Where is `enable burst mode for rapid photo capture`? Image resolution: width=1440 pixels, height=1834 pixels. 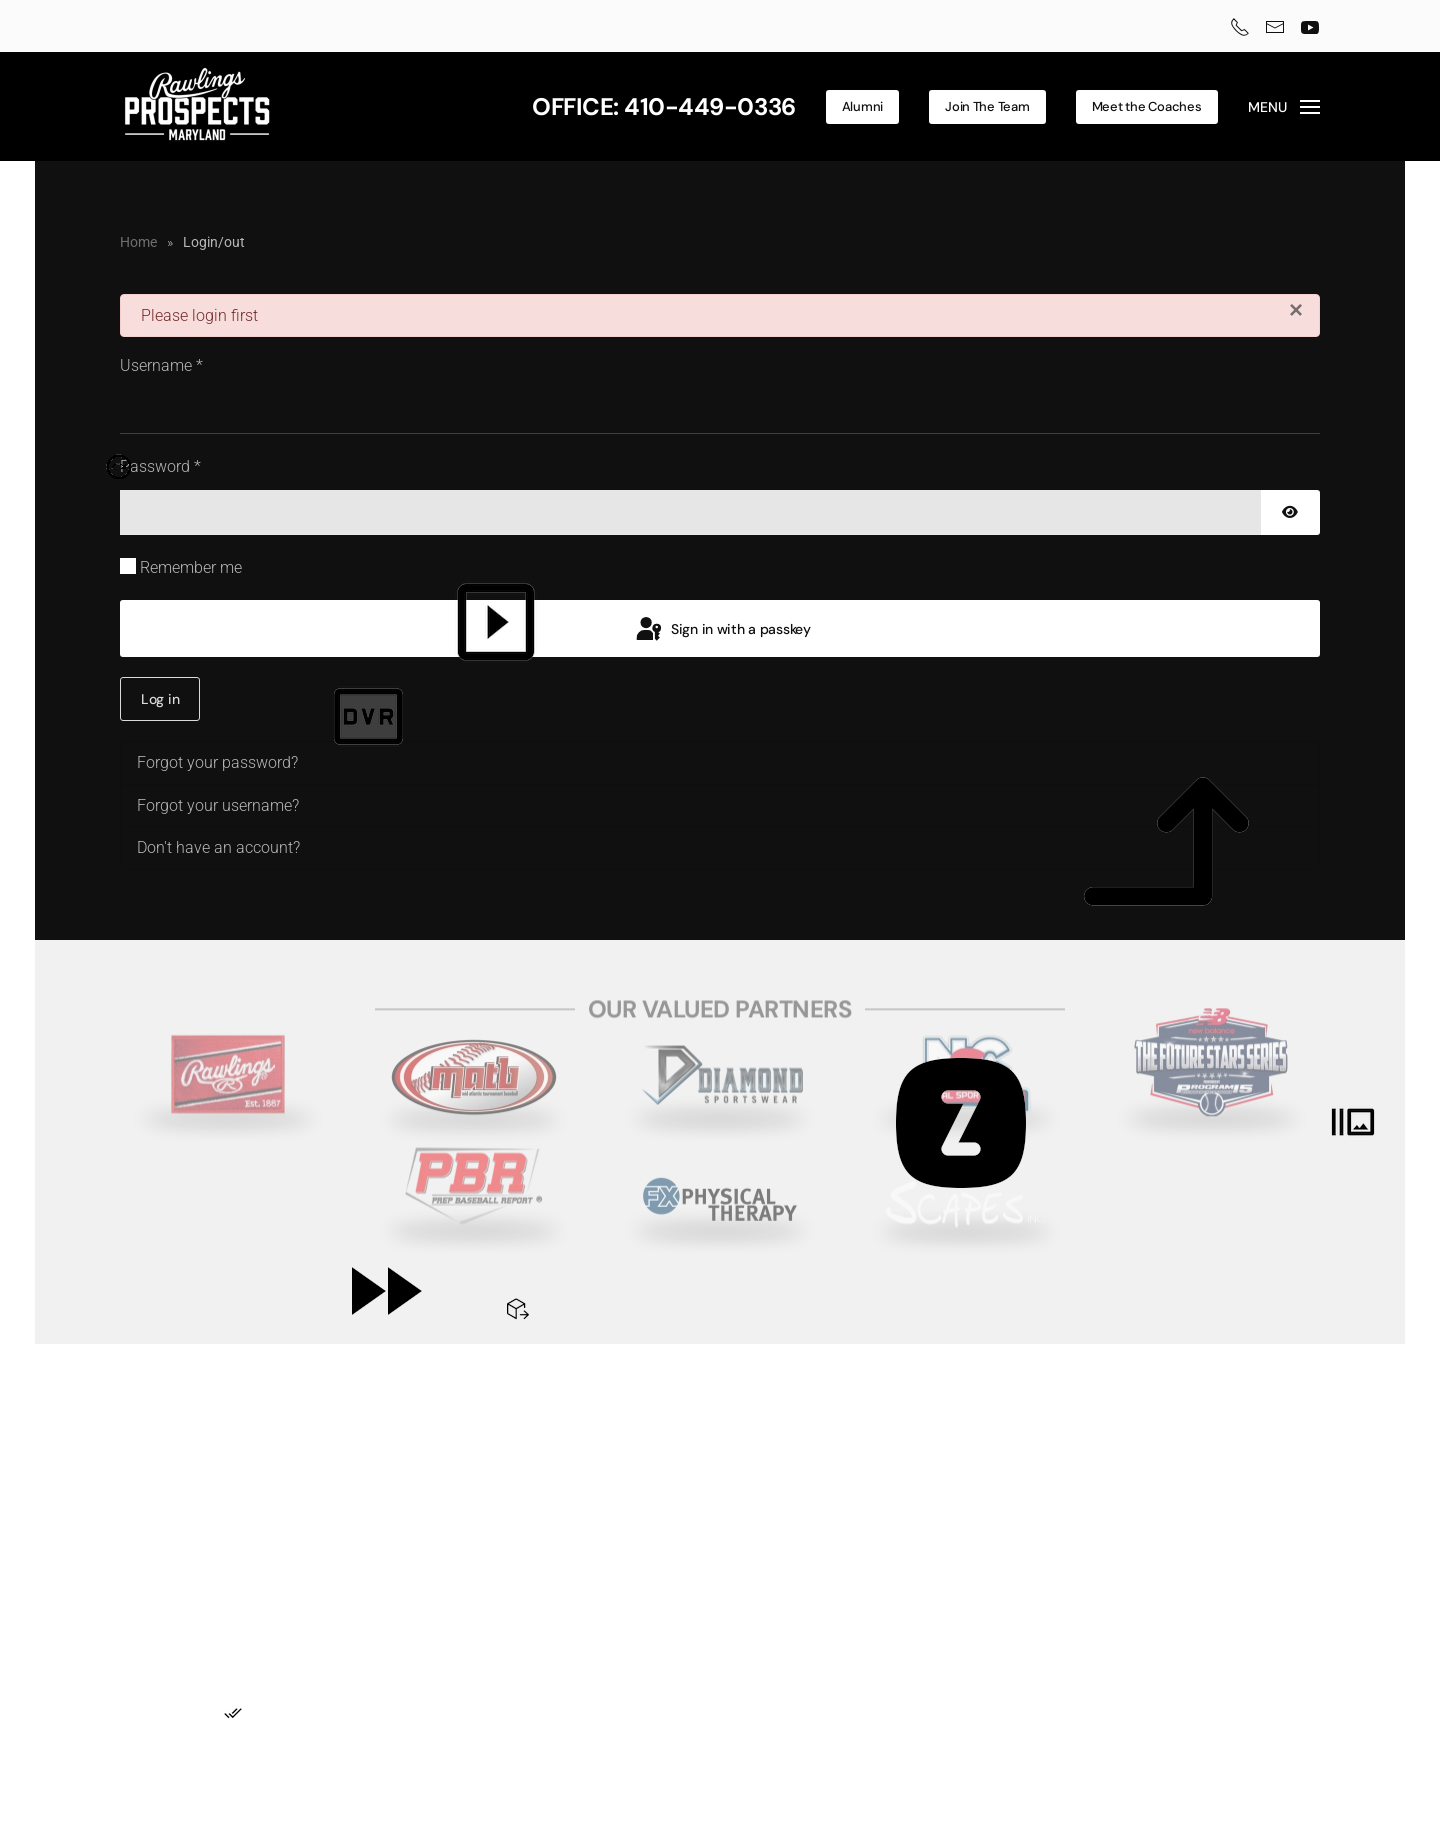
enable burst mode for rapid photo capture is located at coordinates (1353, 1122).